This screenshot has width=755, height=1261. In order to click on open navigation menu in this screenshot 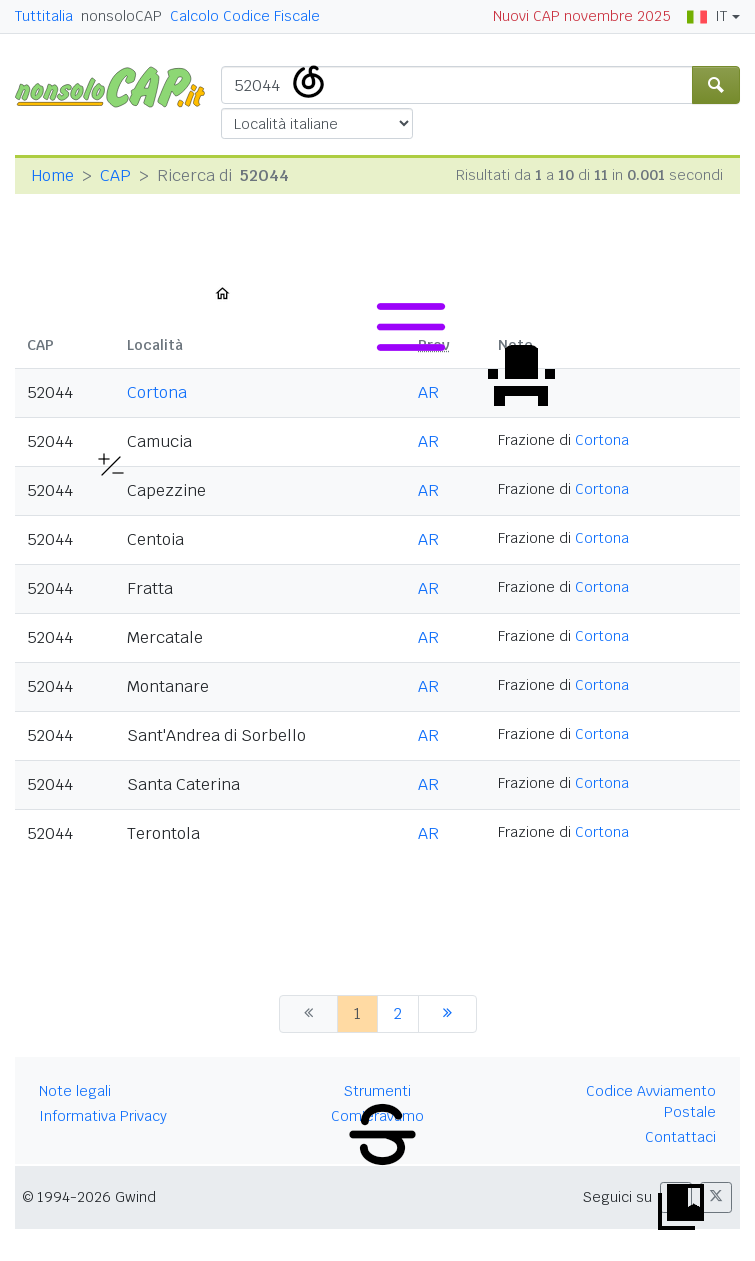, I will do `click(411, 327)`.